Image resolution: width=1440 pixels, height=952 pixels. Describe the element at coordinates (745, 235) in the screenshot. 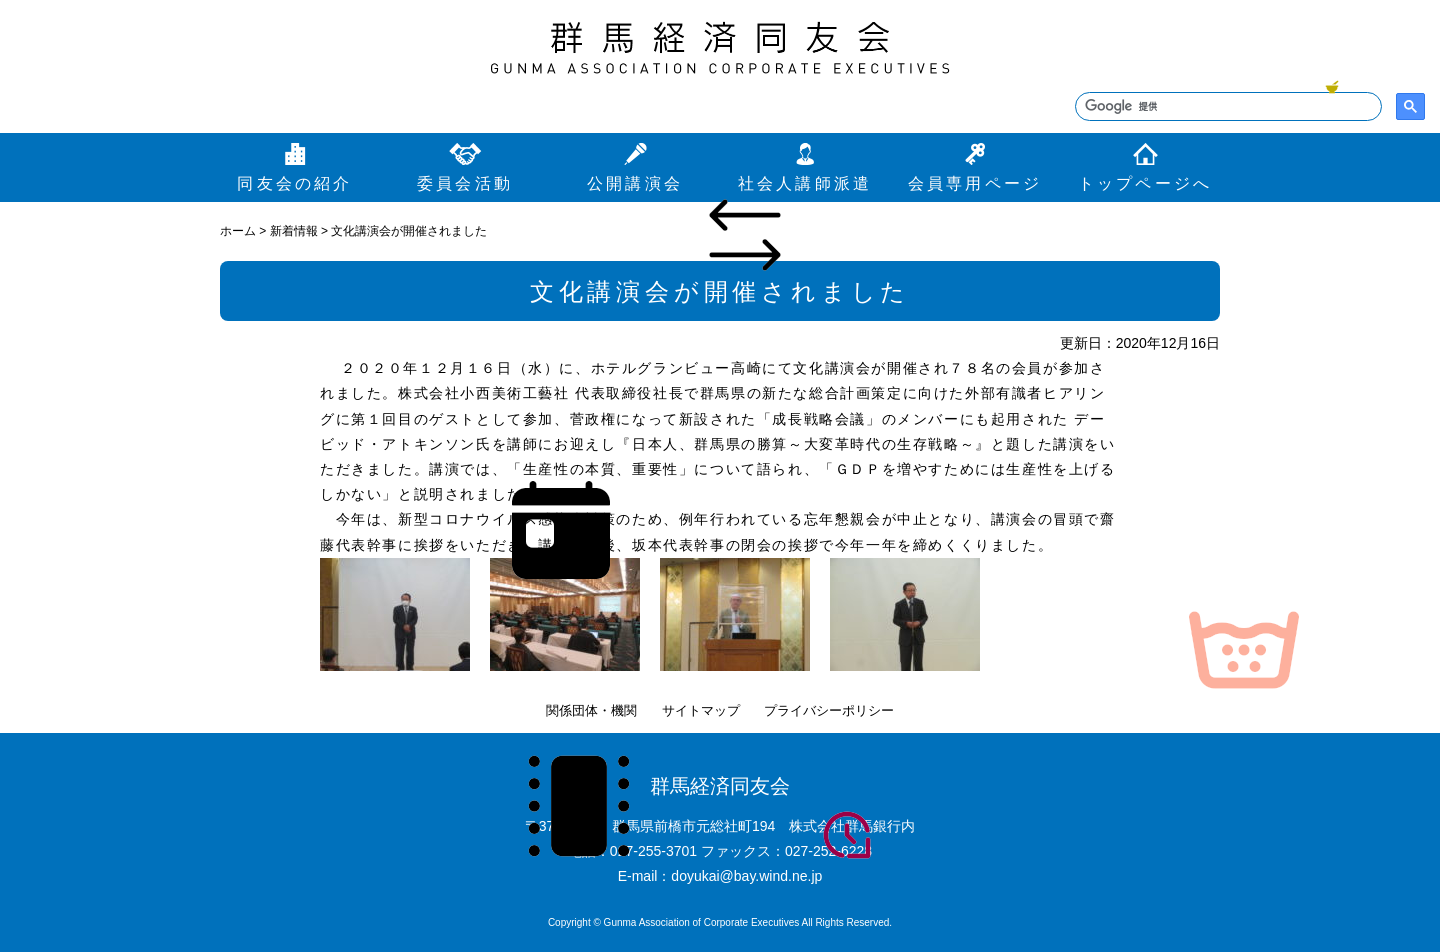

I see `swap or exchange items` at that location.